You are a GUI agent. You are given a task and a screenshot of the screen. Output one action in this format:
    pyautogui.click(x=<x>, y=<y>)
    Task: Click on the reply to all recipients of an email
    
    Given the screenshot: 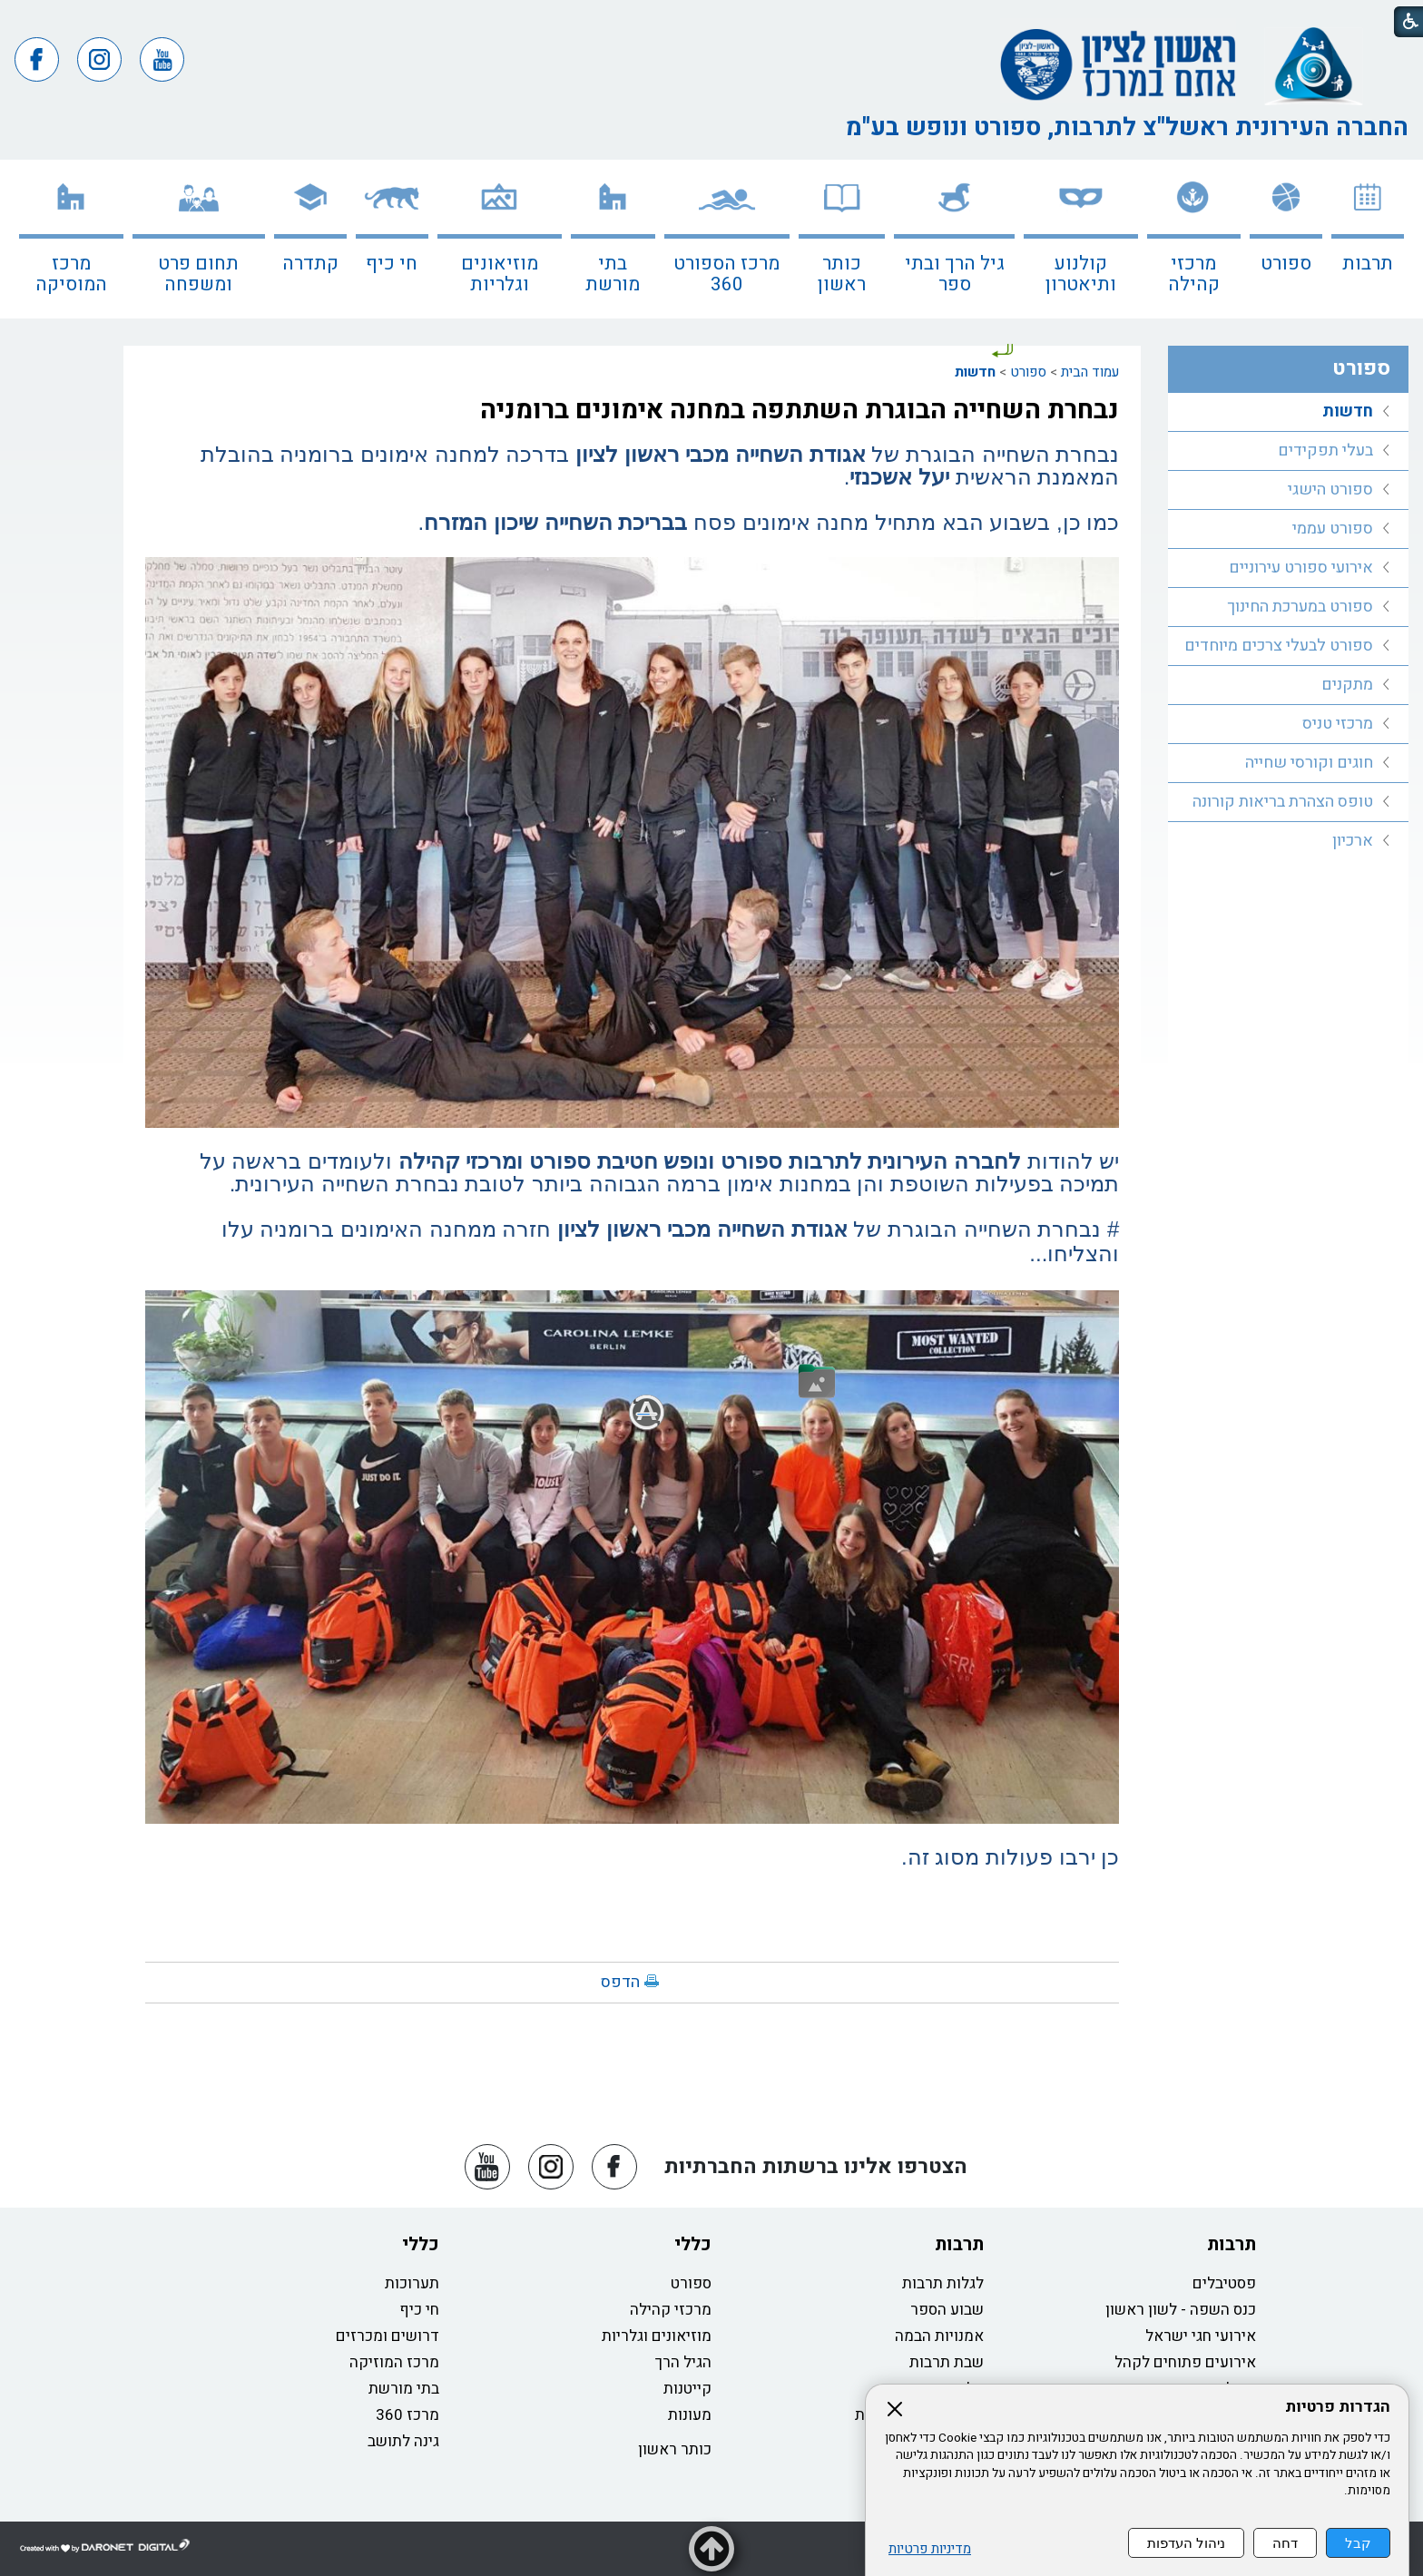 What is the action you would take?
    pyautogui.click(x=1002, y=349)
    